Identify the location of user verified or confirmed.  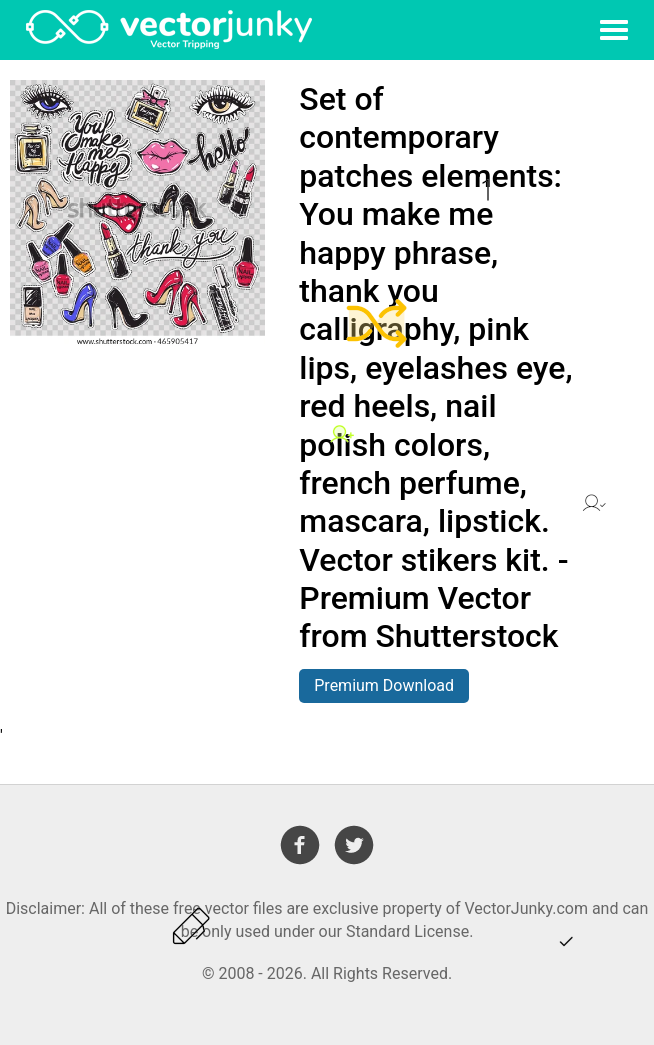
(593, 503).